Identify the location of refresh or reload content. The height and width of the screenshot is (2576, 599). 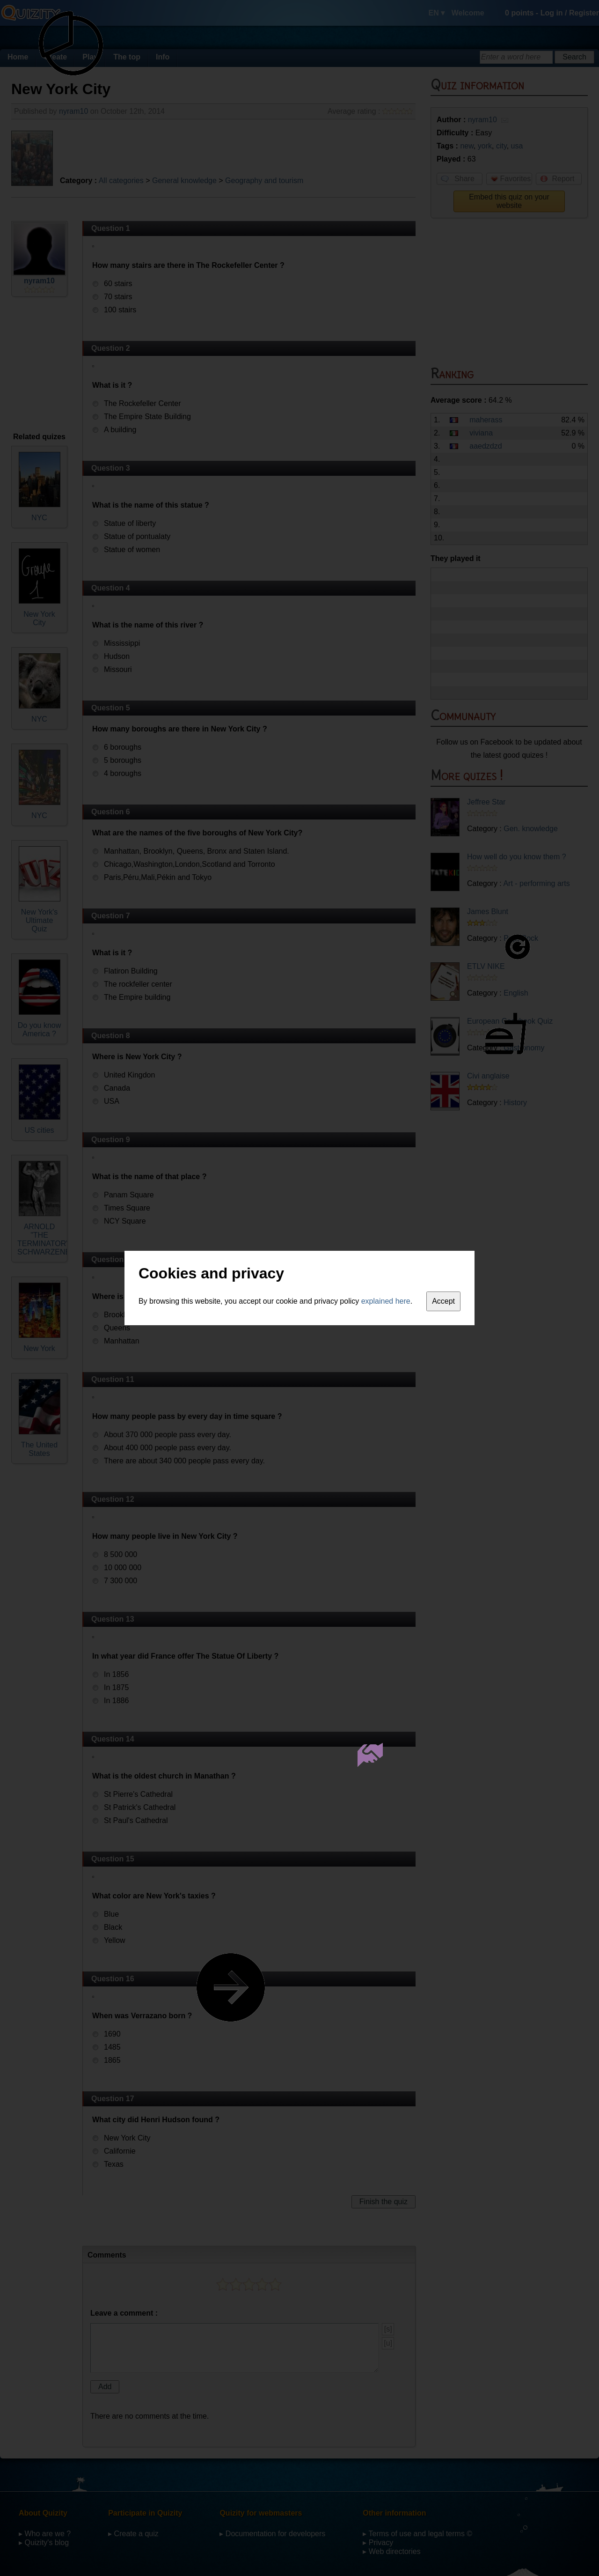
(518, 947).